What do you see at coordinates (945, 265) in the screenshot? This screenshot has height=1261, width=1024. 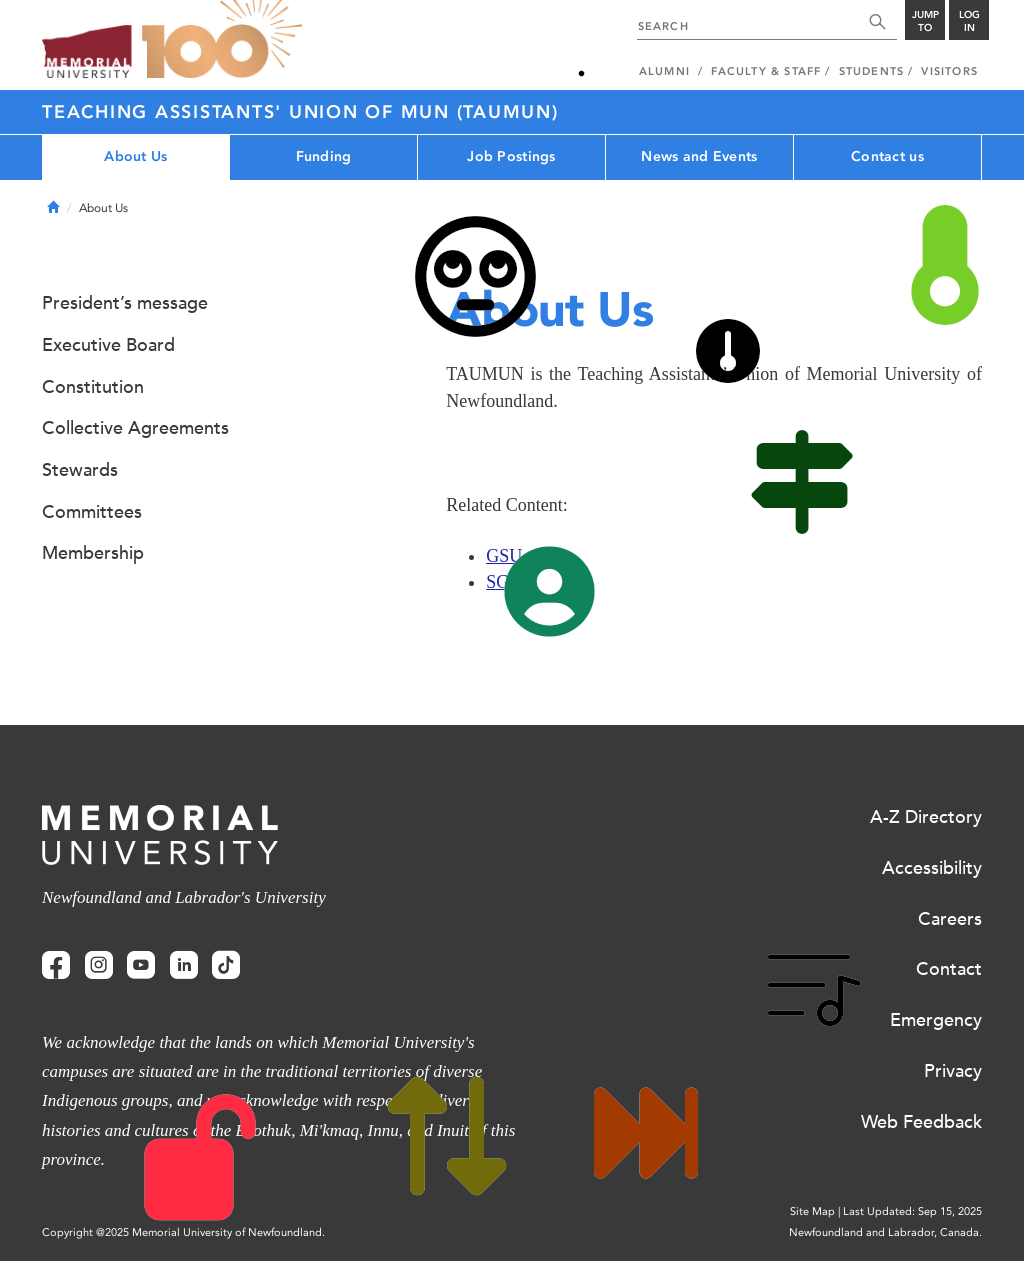 I see `indicates lowest temperature setting or reading` at bounding box center [945, 265].